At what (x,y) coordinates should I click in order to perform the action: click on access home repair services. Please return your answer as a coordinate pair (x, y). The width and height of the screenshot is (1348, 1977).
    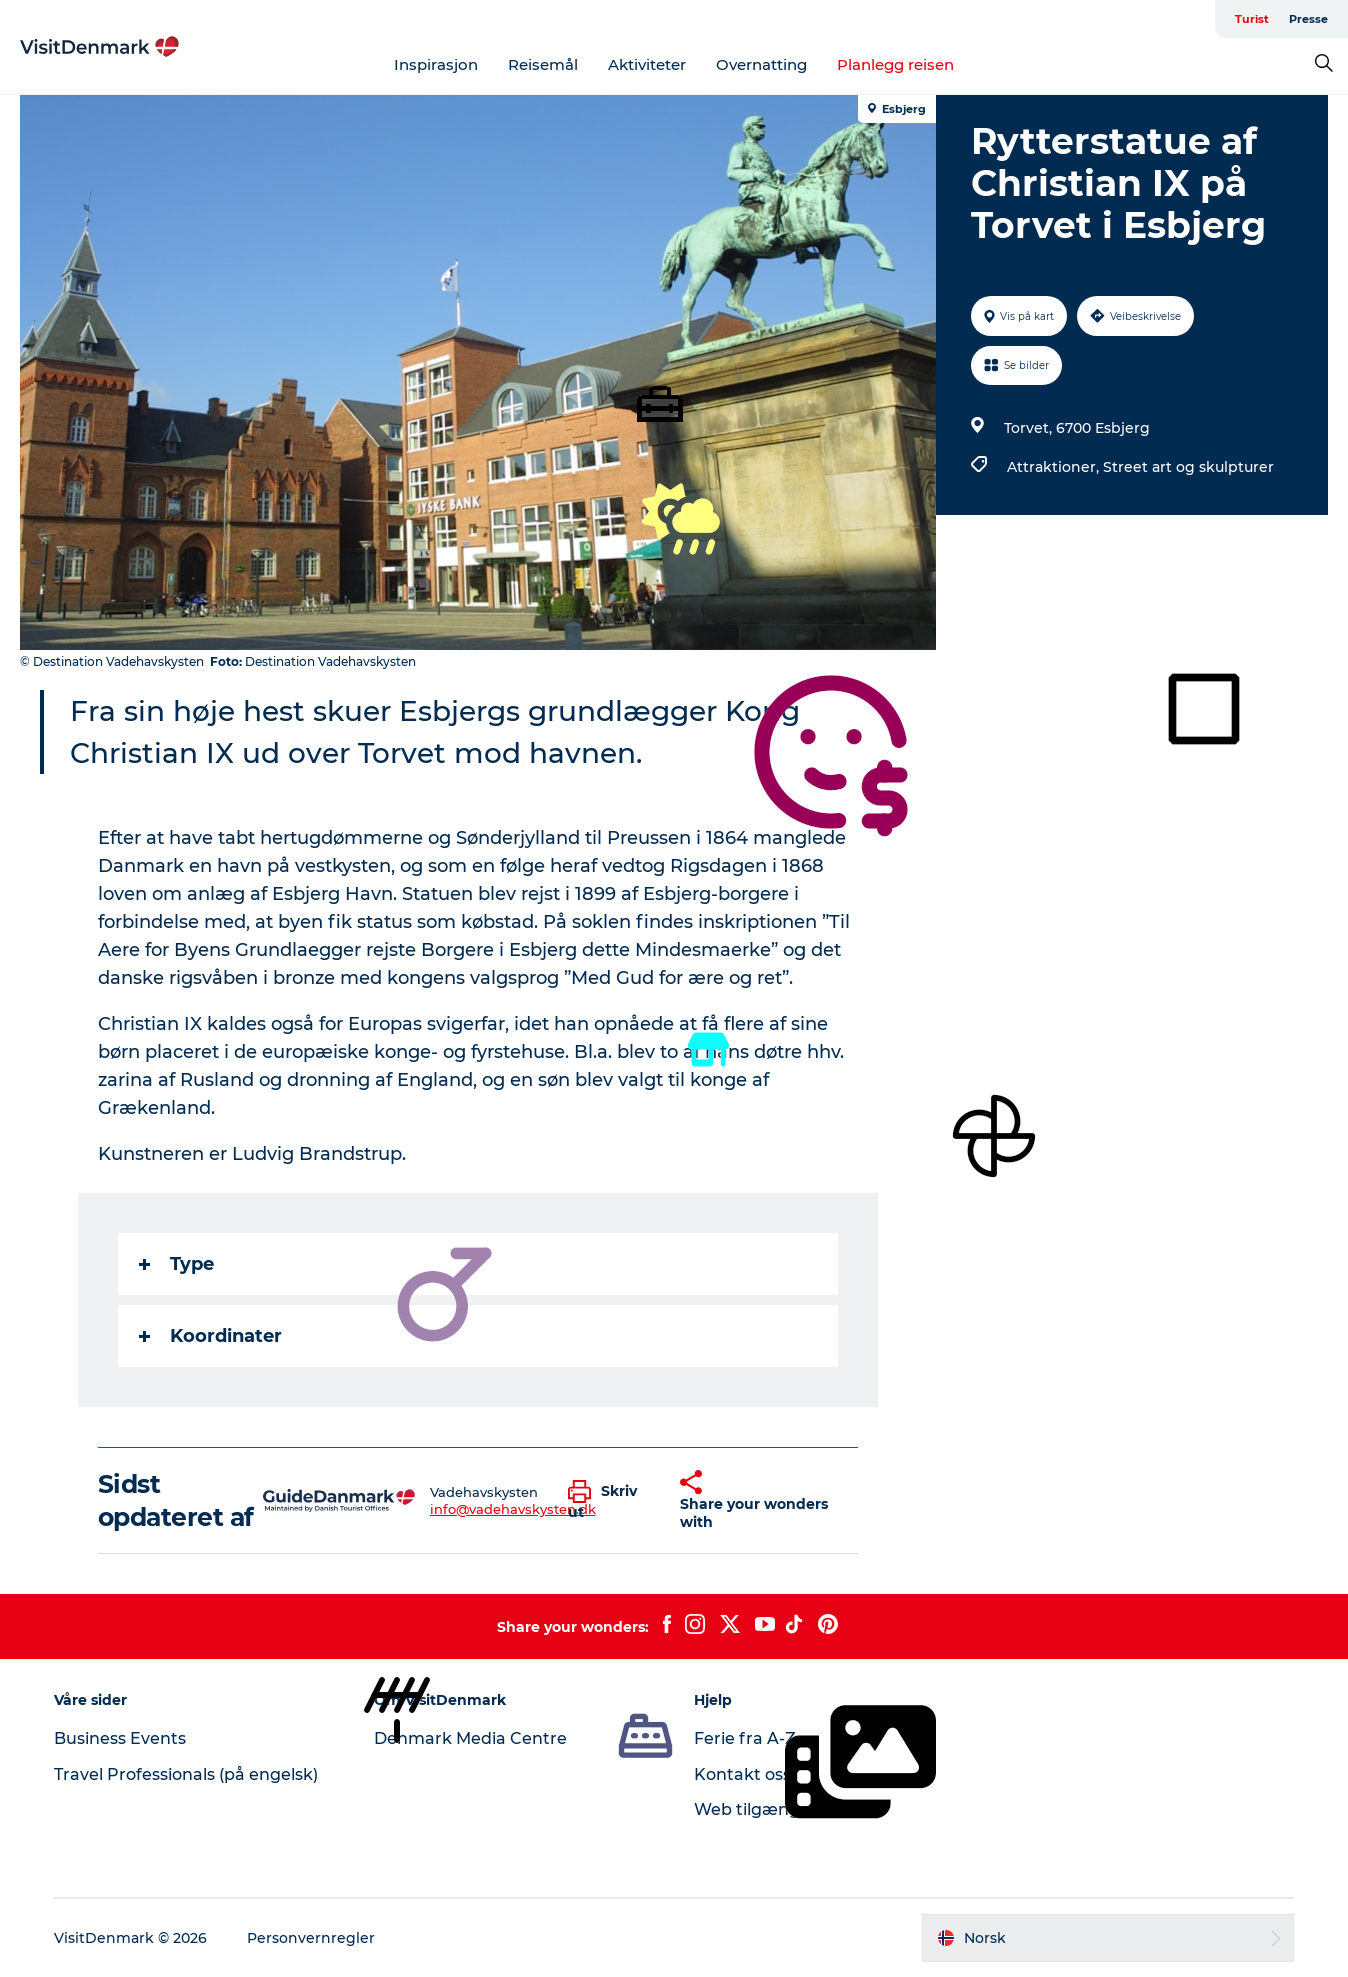
    Looking at the image, I should click on (660, 404).